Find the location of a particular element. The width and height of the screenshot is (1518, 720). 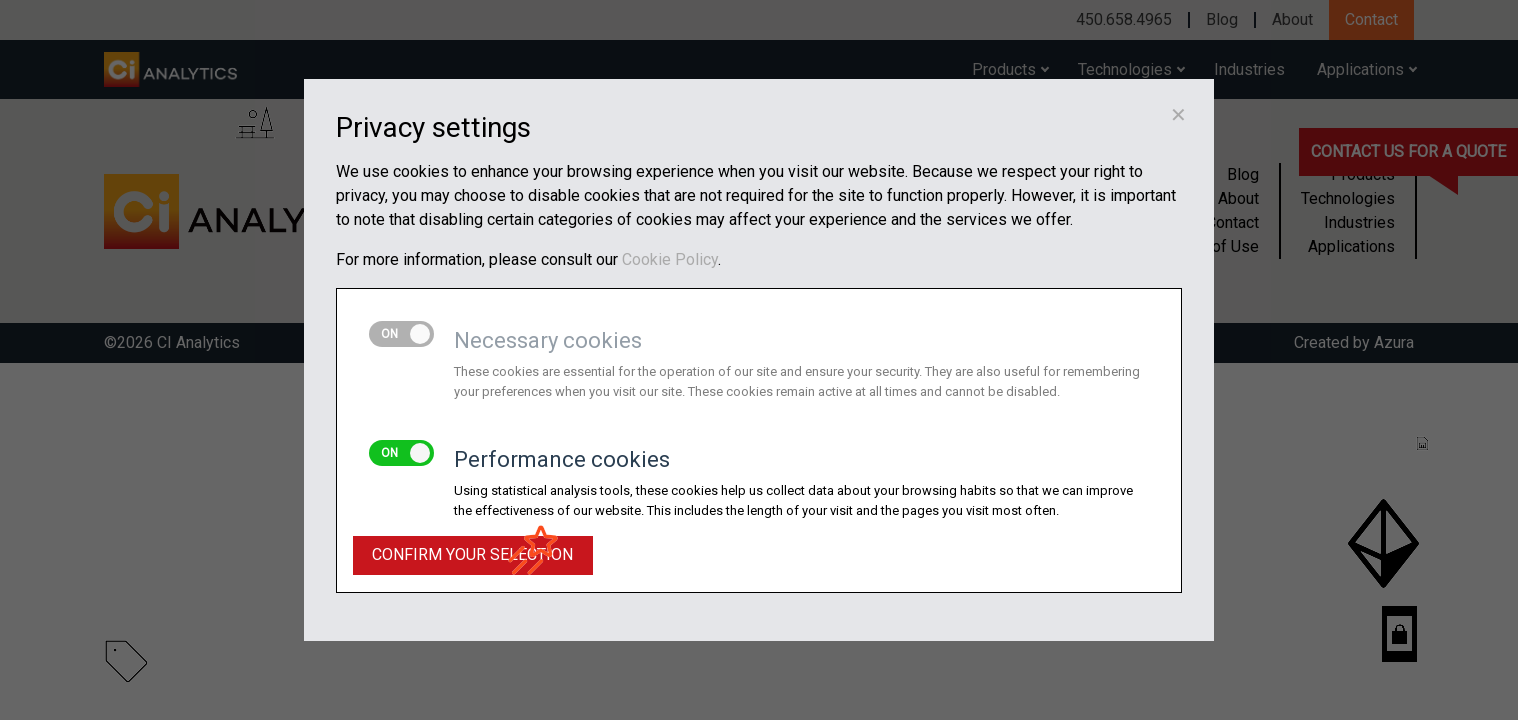

view ethereum wallet balance is located at coordinates (1383, 543).